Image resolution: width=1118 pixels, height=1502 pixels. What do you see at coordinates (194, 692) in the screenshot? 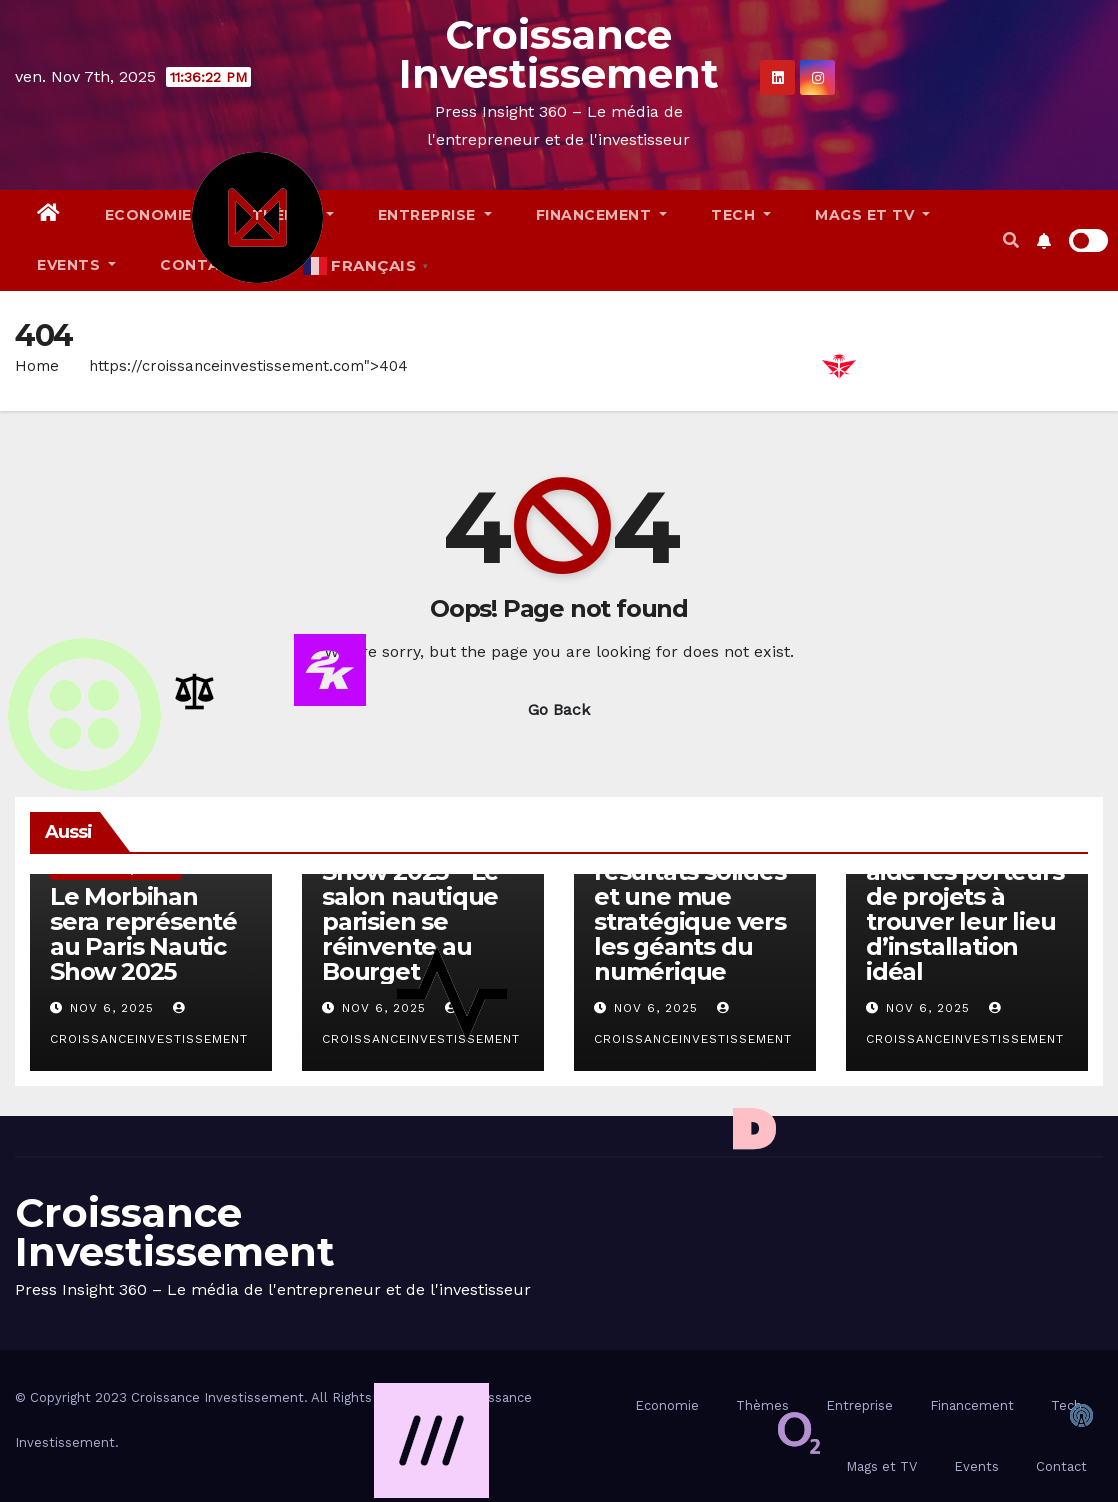
I see `access legal or terms of service information` at bounding box center [194, 692].